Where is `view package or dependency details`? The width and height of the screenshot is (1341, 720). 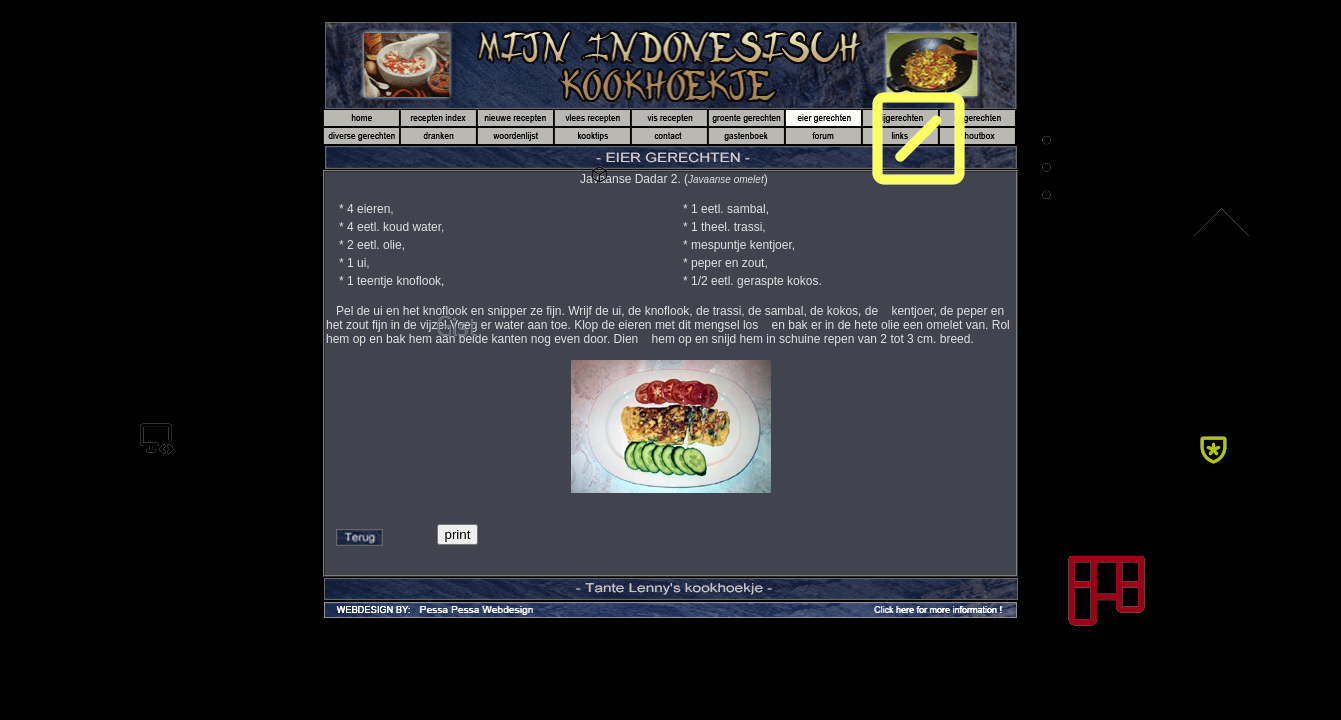 view package or dependency details is located at coordinates (599, 174).